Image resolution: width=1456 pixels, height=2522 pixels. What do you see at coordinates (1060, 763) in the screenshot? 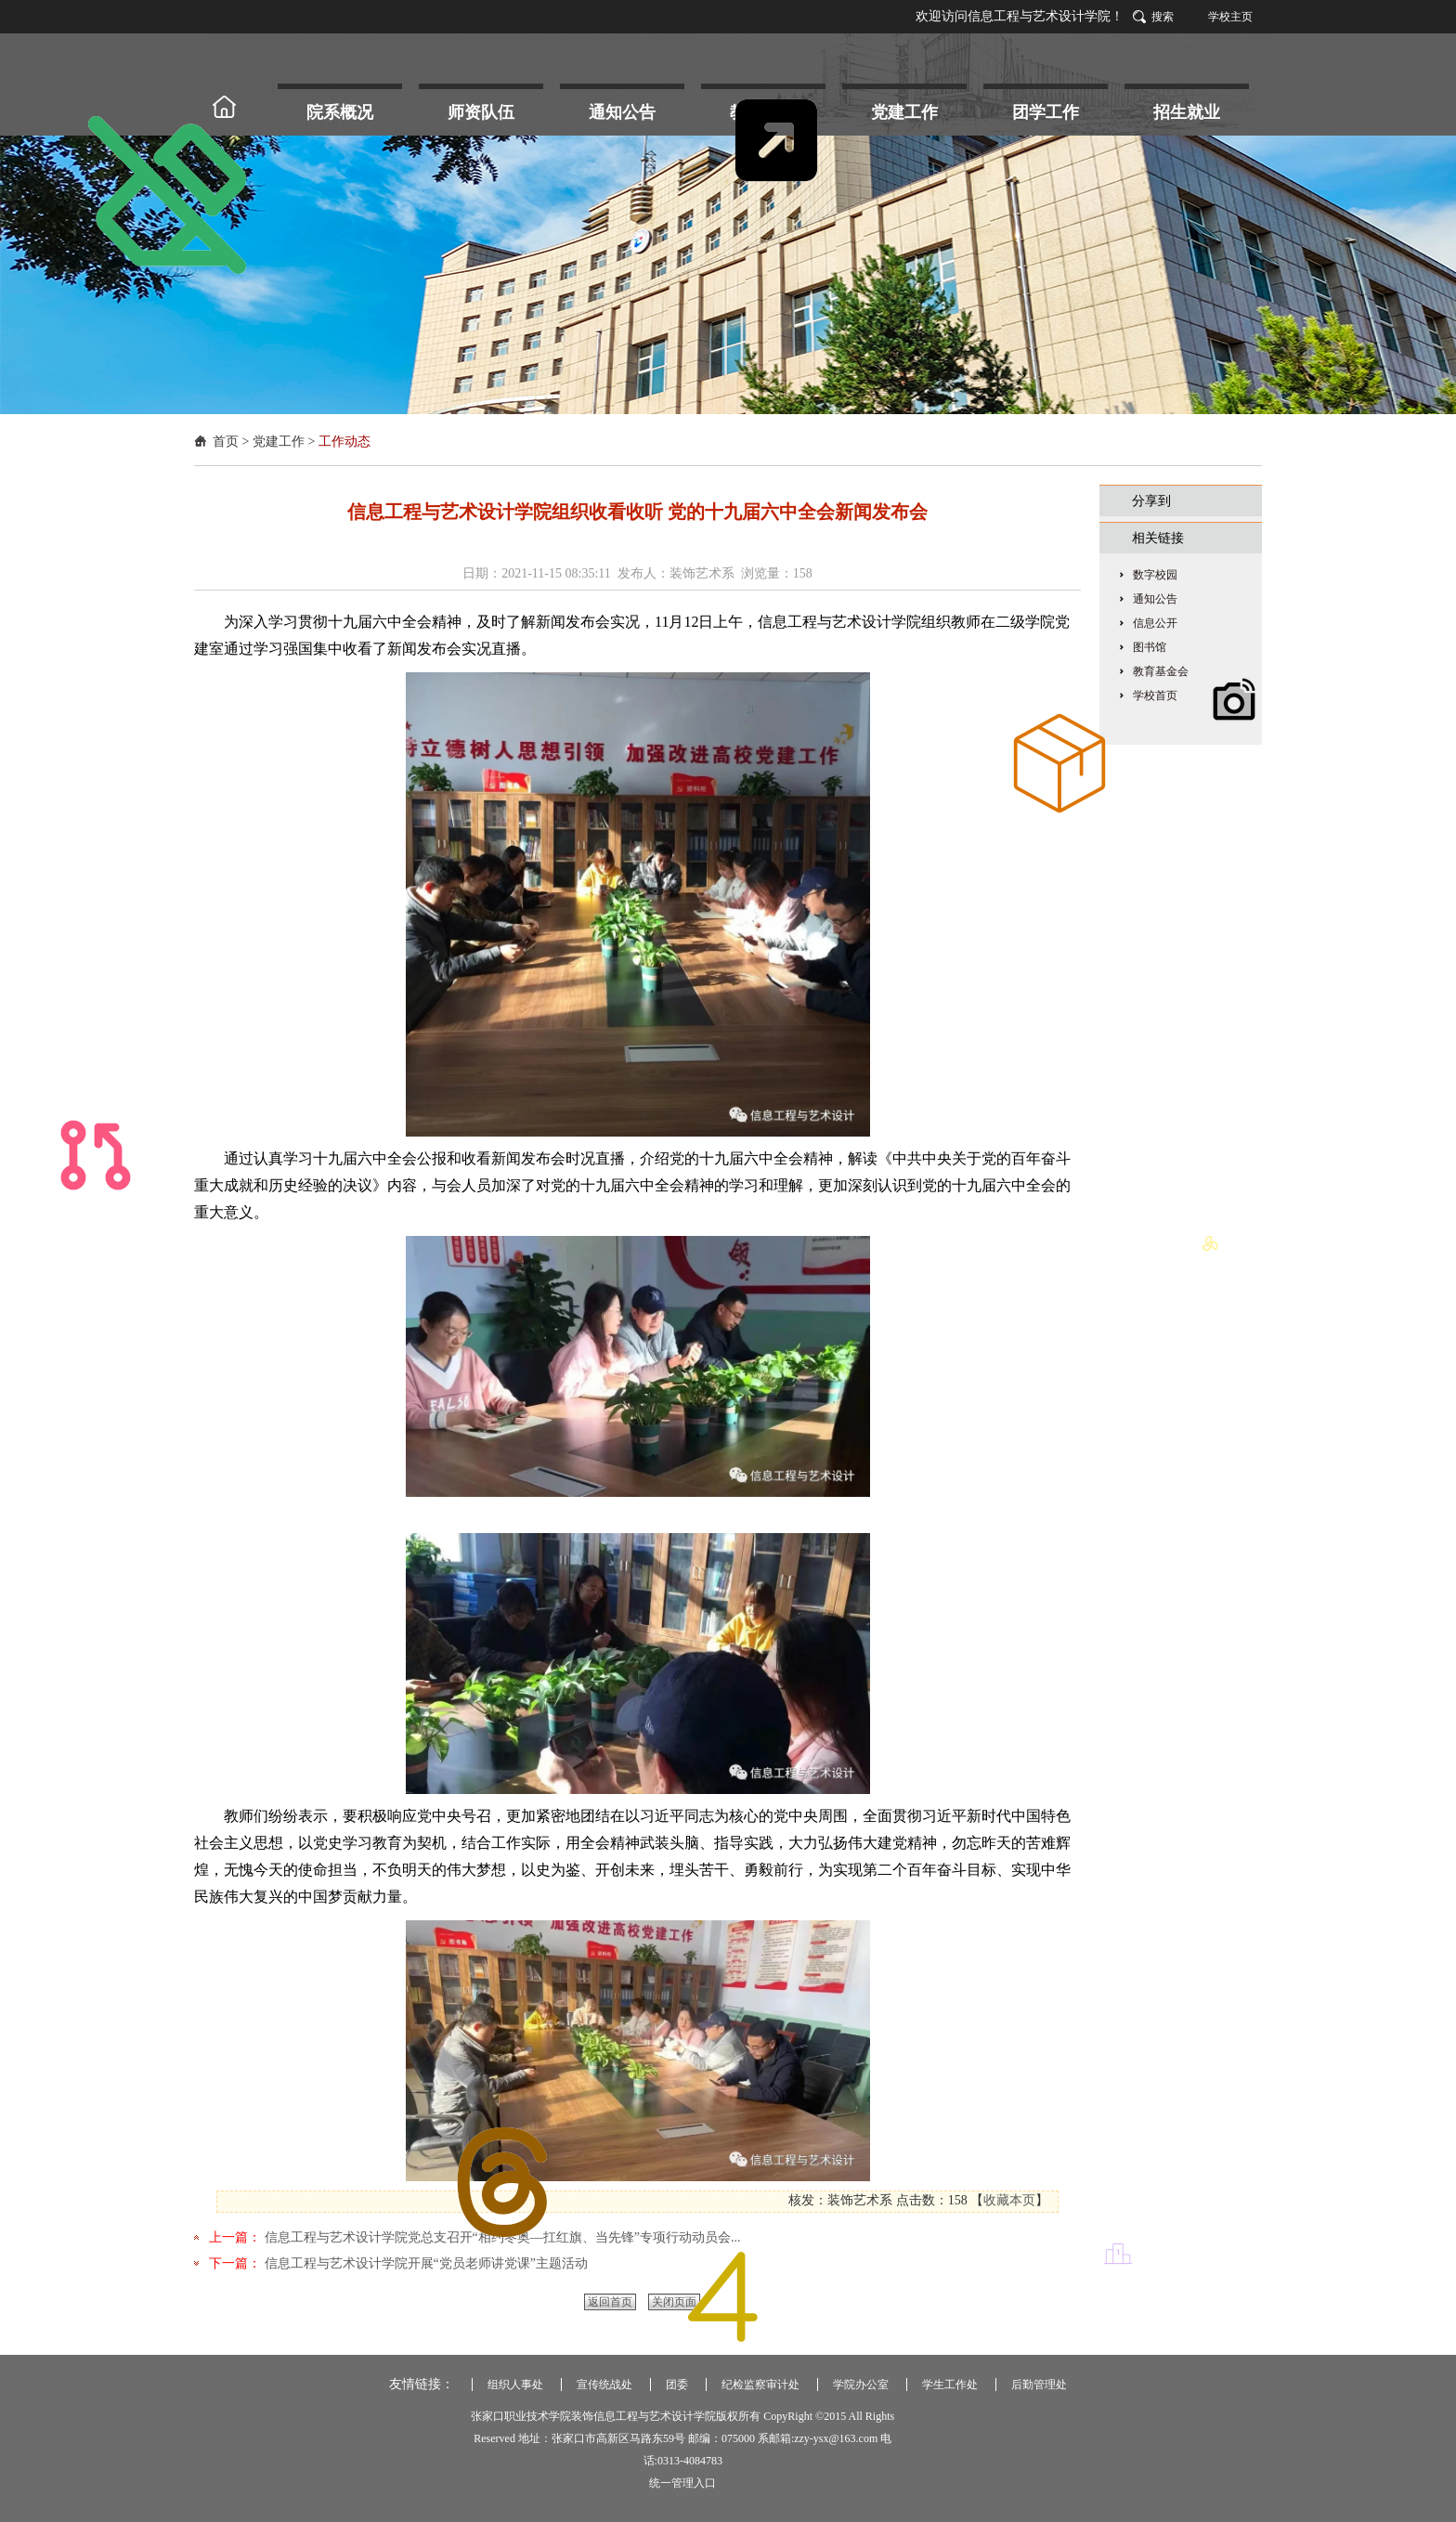
I see `view package or shipment details` at bounding box center [1060, 763].